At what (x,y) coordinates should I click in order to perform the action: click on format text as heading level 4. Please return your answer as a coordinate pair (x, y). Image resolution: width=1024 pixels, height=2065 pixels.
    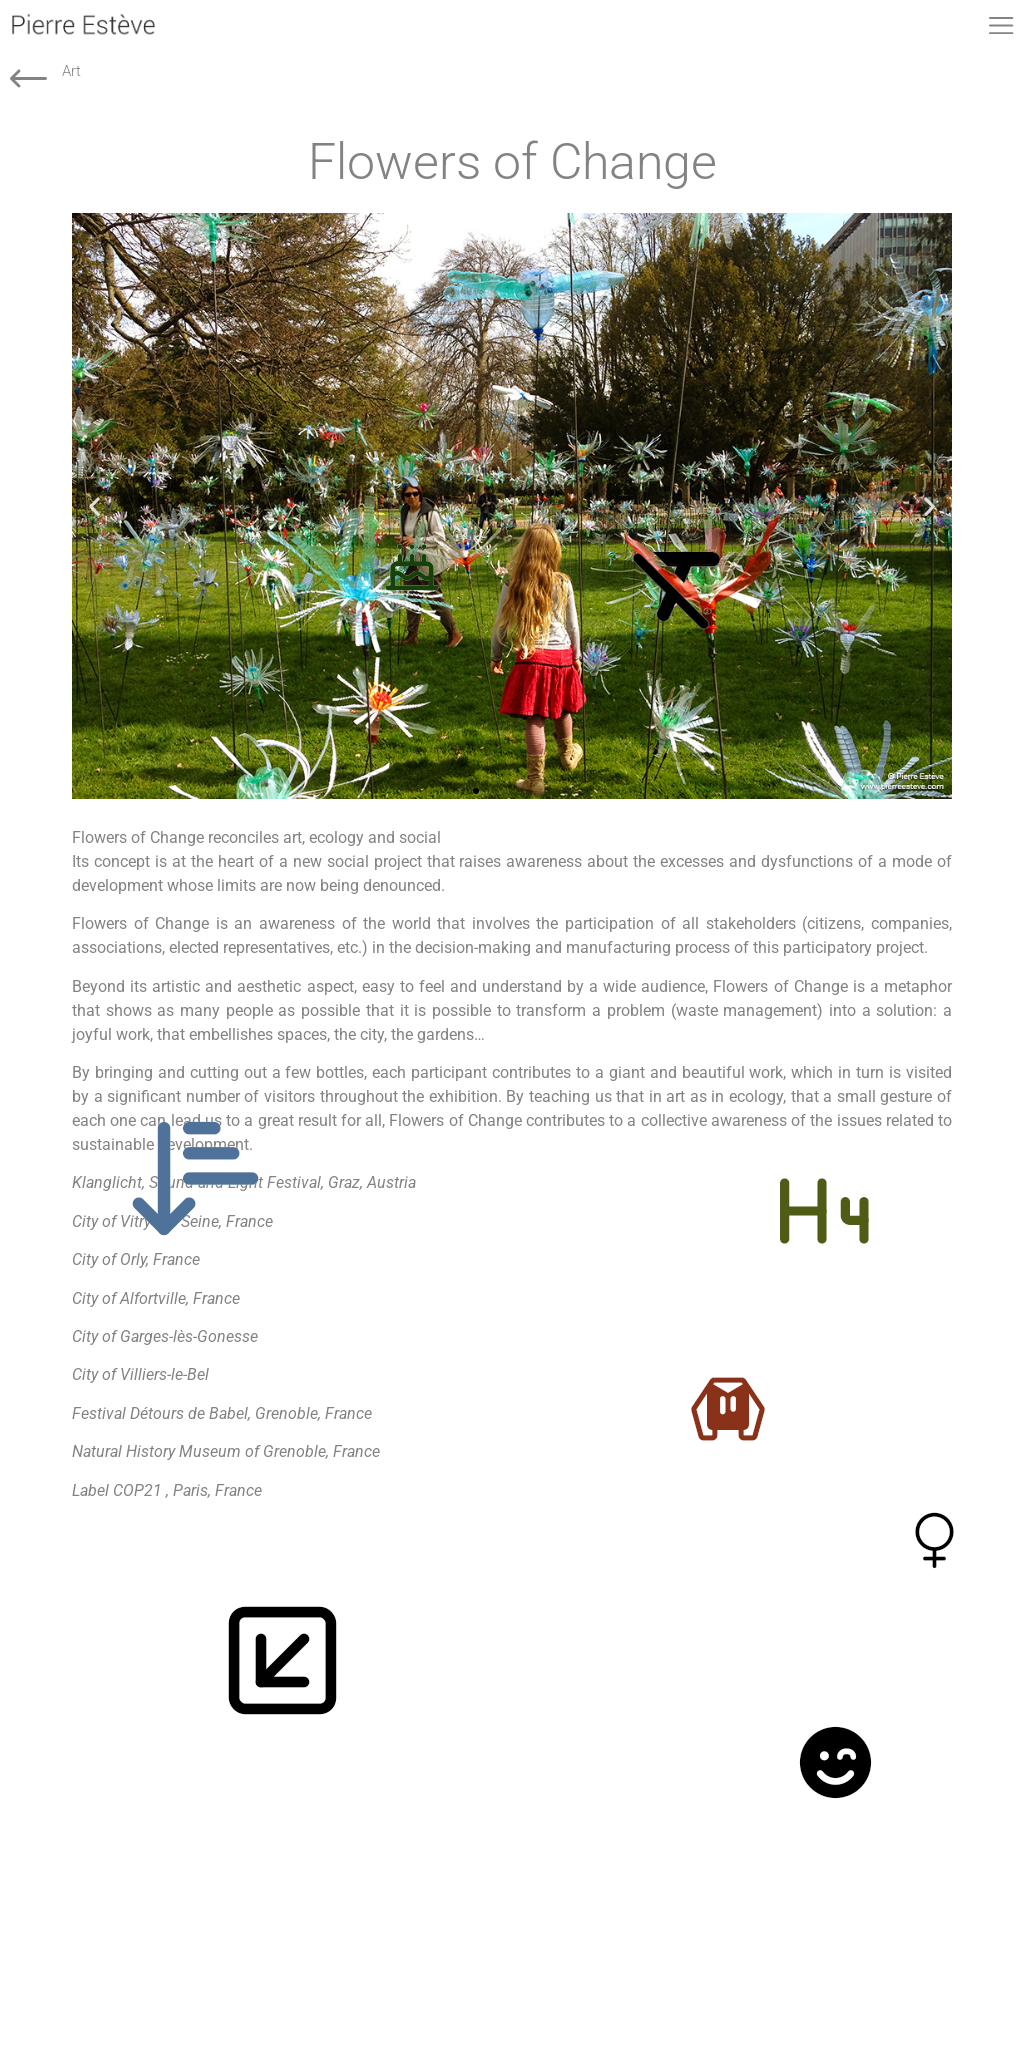
    Looking at the image, I should click on (822, 1211).